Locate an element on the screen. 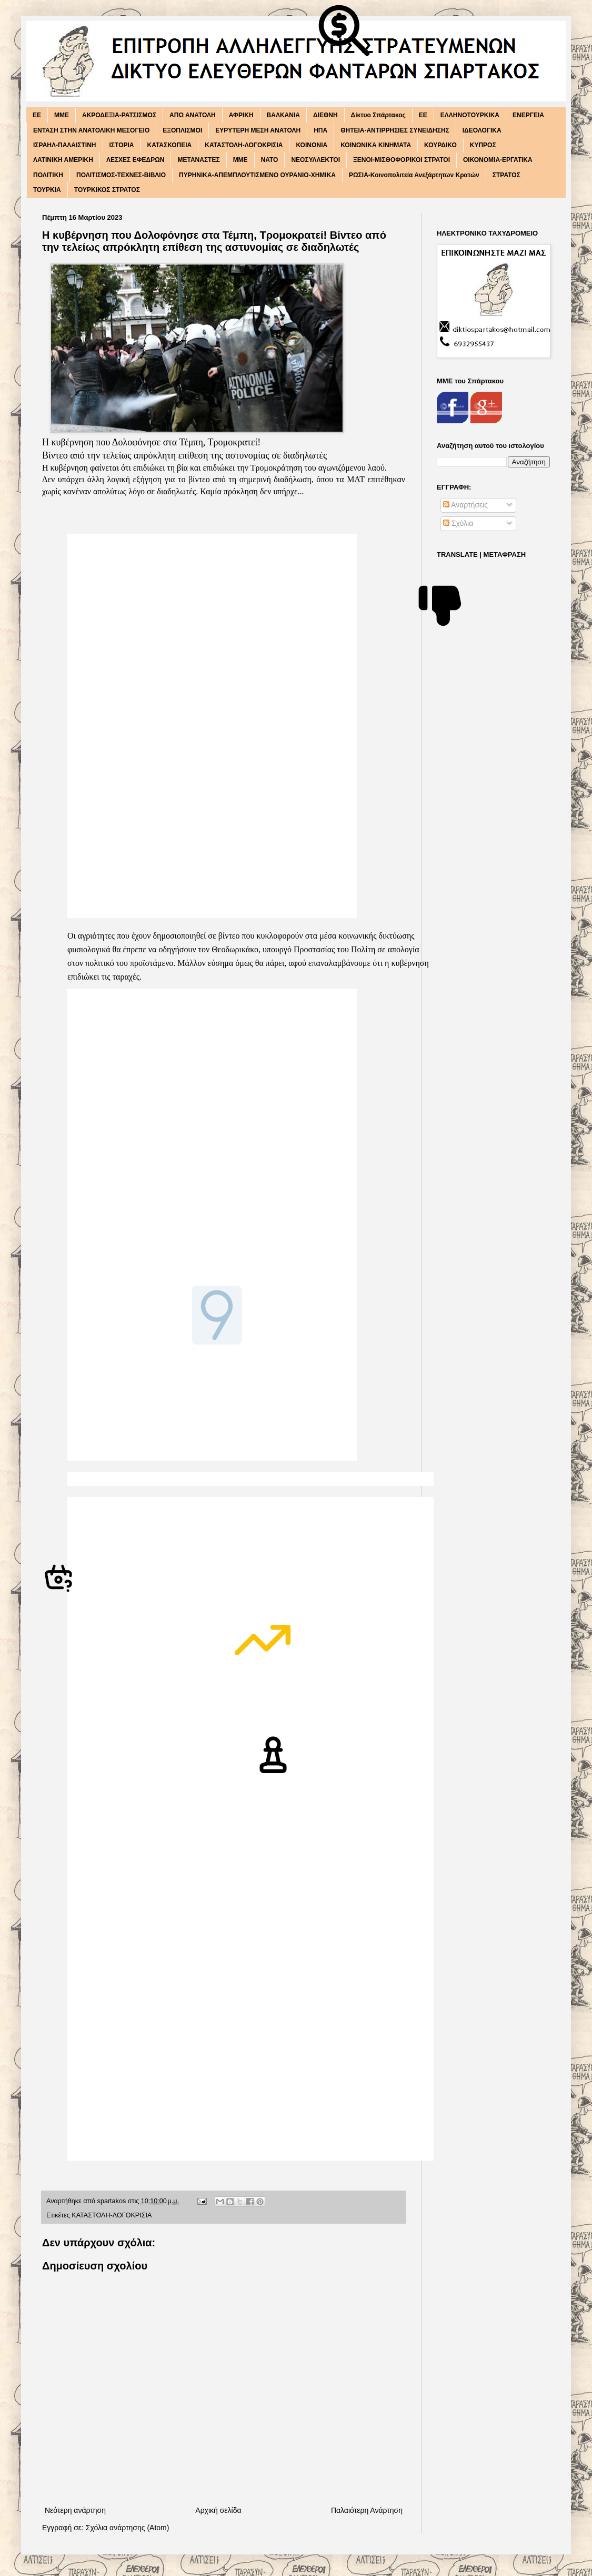  indicates the number nine in a sequence or list is located at coordinates (217, 1315).